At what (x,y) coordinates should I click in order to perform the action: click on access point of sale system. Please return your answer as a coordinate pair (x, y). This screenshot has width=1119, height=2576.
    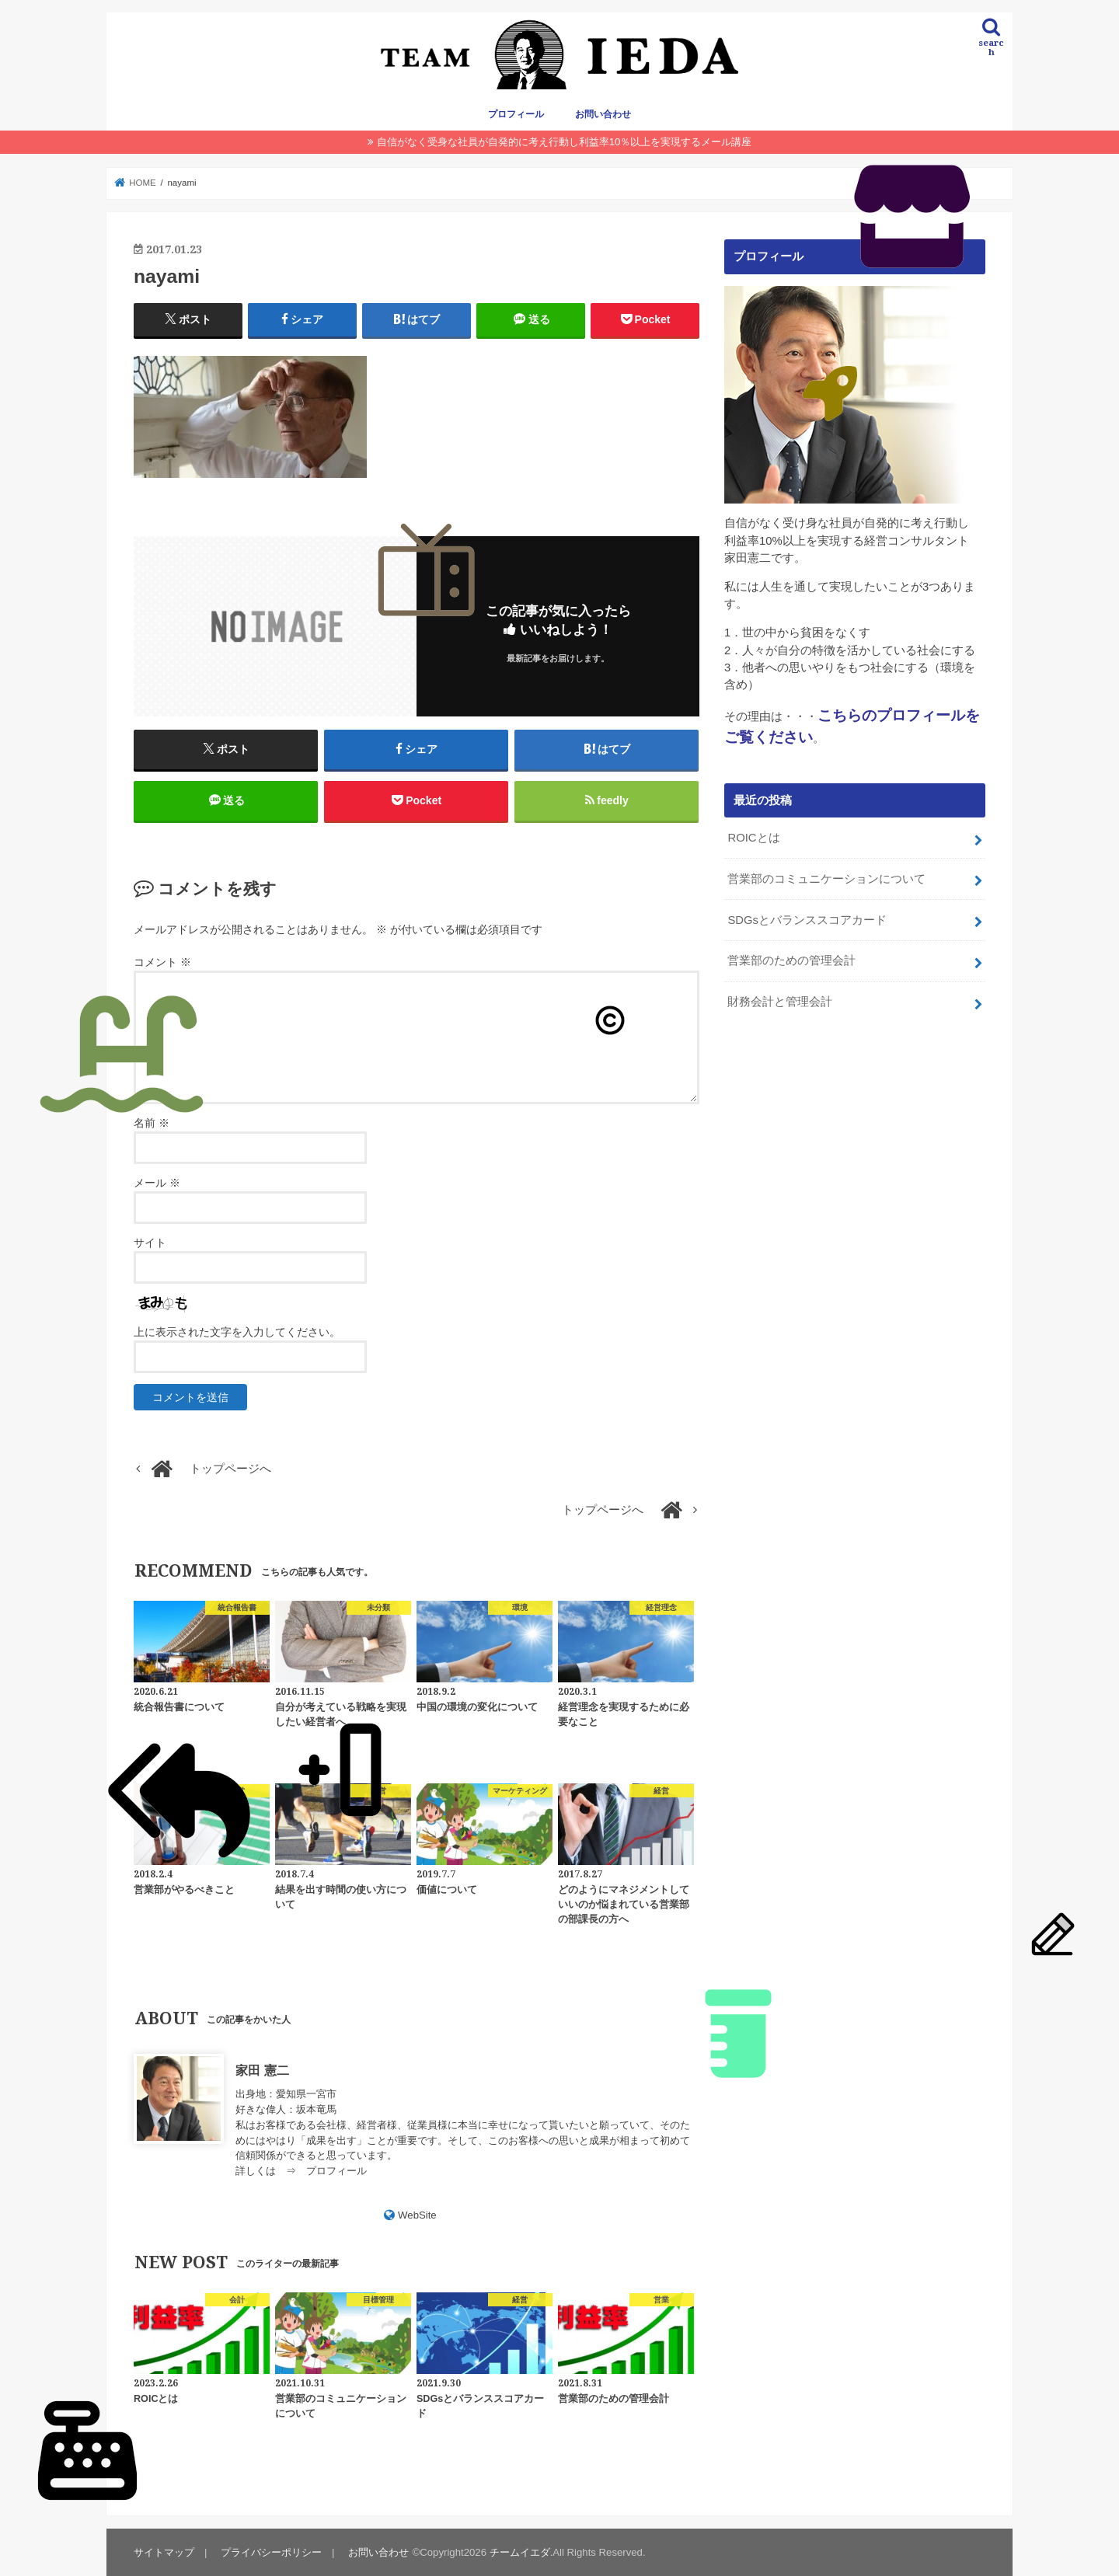
    Looking at the image, I should click on (87, 2450).